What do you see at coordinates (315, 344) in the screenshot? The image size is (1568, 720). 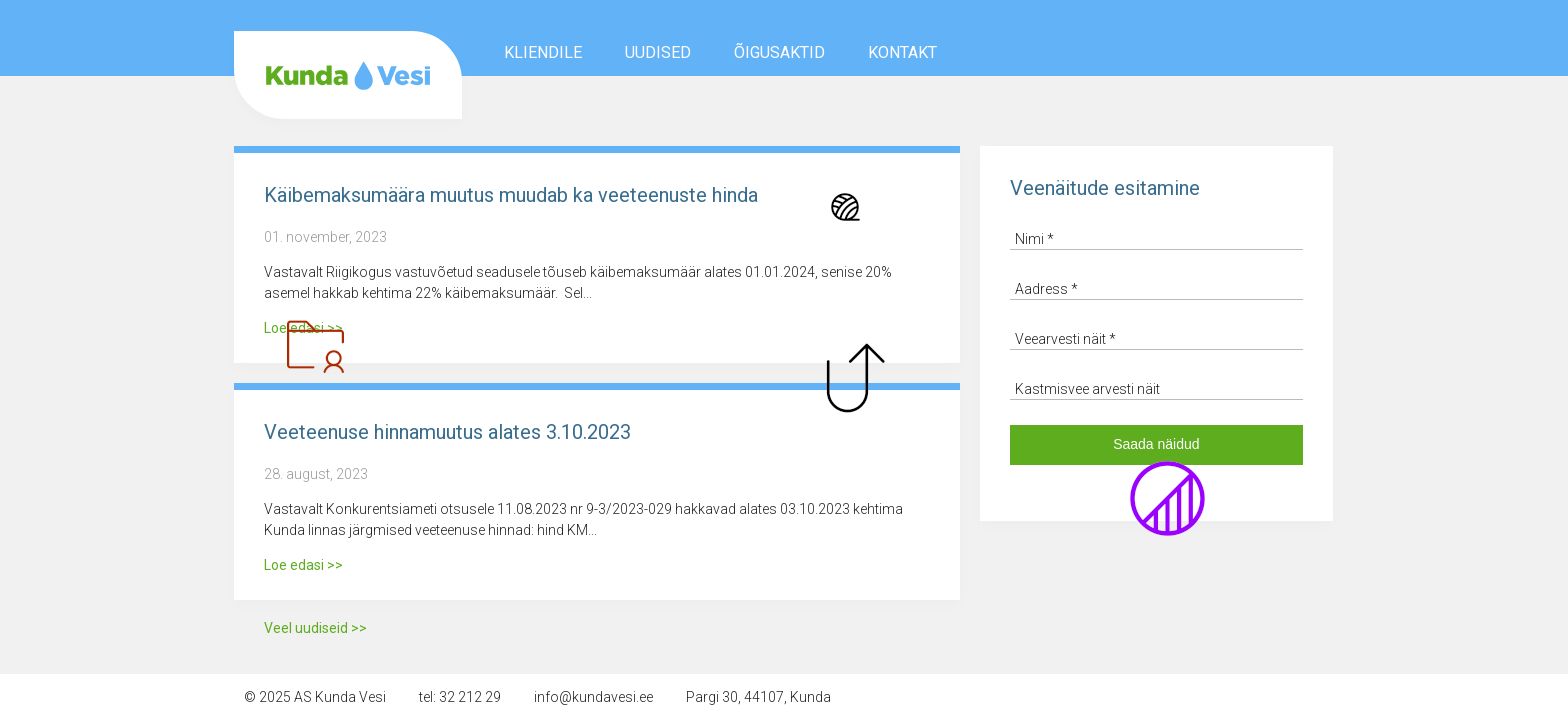 I see `access user-specific files or documents` at bounding box center [315, 344].